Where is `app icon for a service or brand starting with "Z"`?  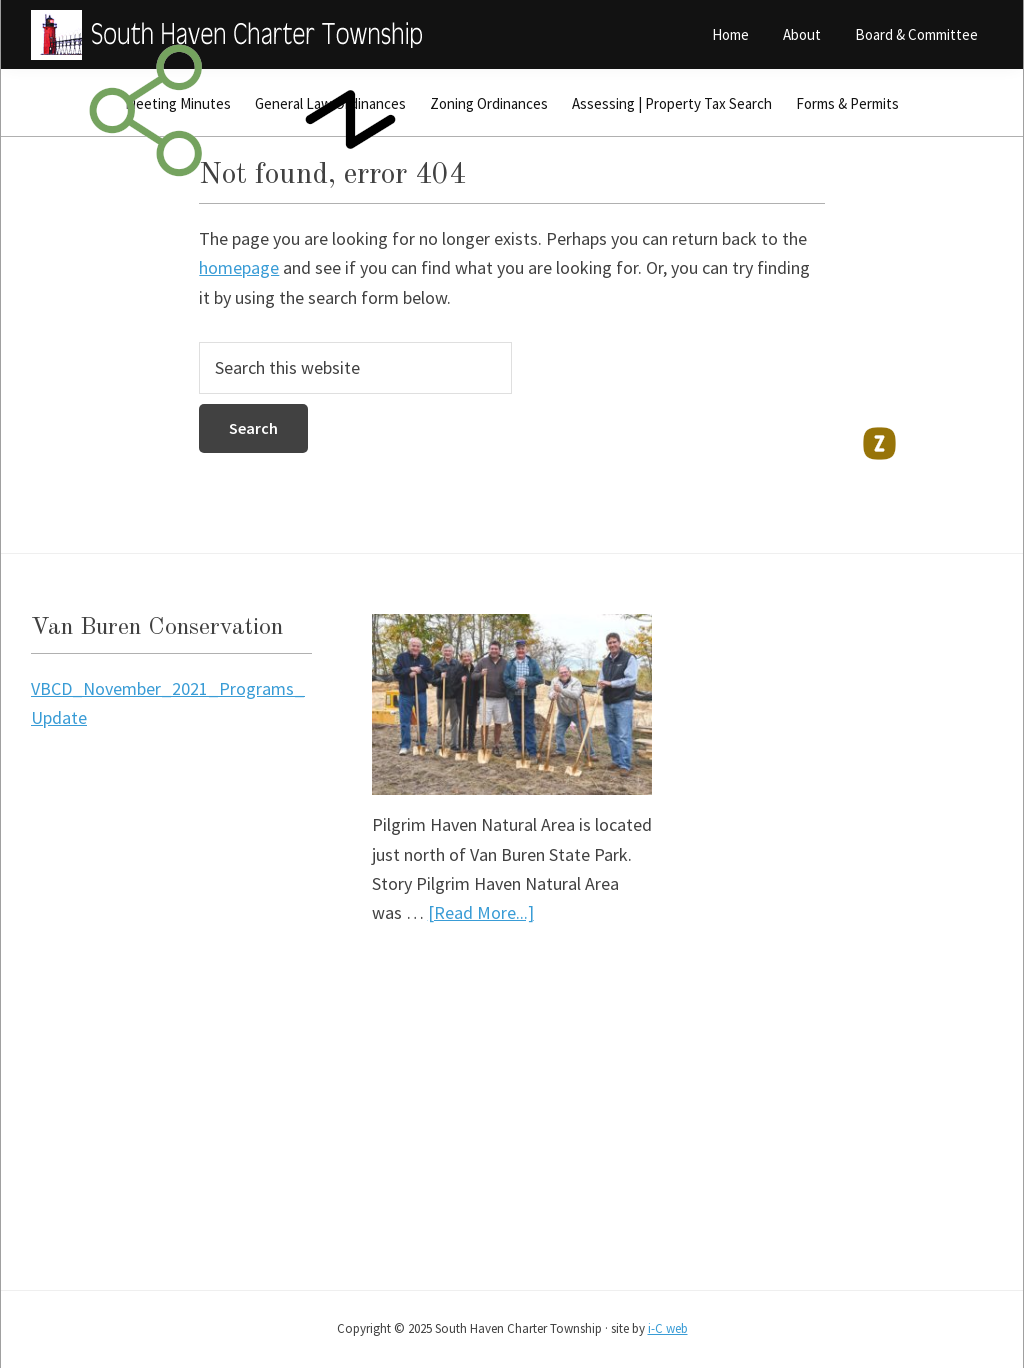
app icon for a service or brand starting with "Z" is located at coordinates (879, 443).